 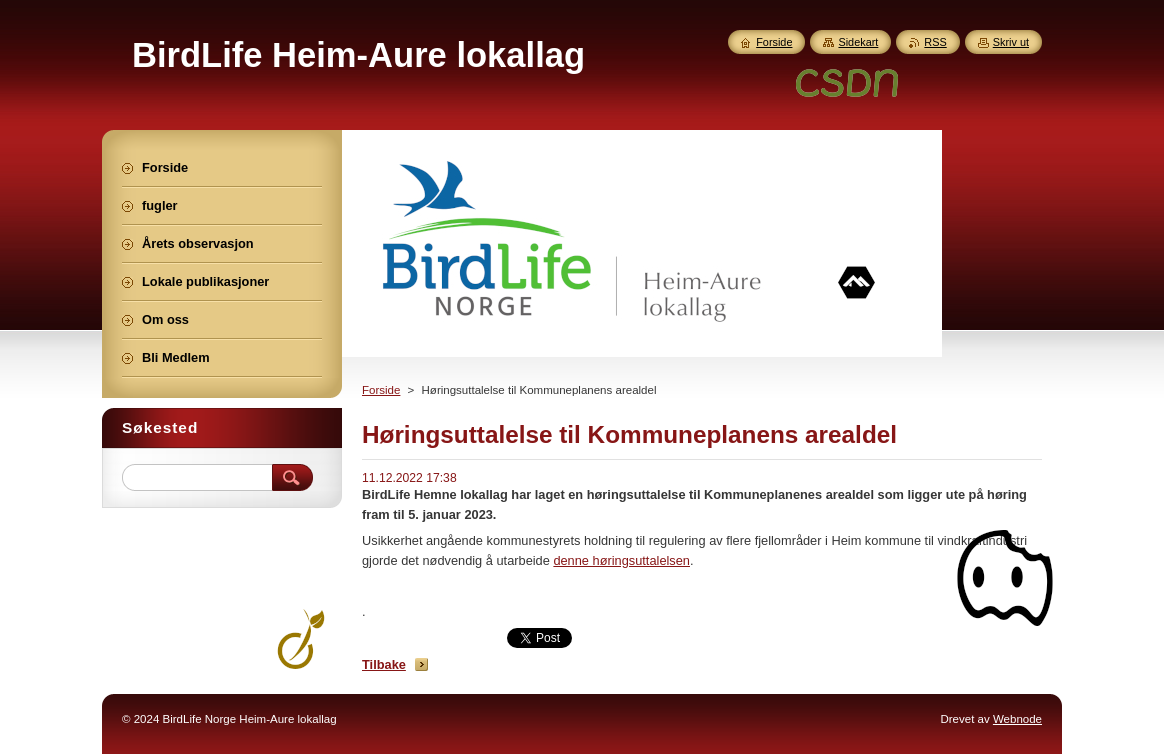 What do you see at coordinates (856, 282) in the screenshot?
I see `Alpine Linux operating system logo` at bounding box center [856, 282].